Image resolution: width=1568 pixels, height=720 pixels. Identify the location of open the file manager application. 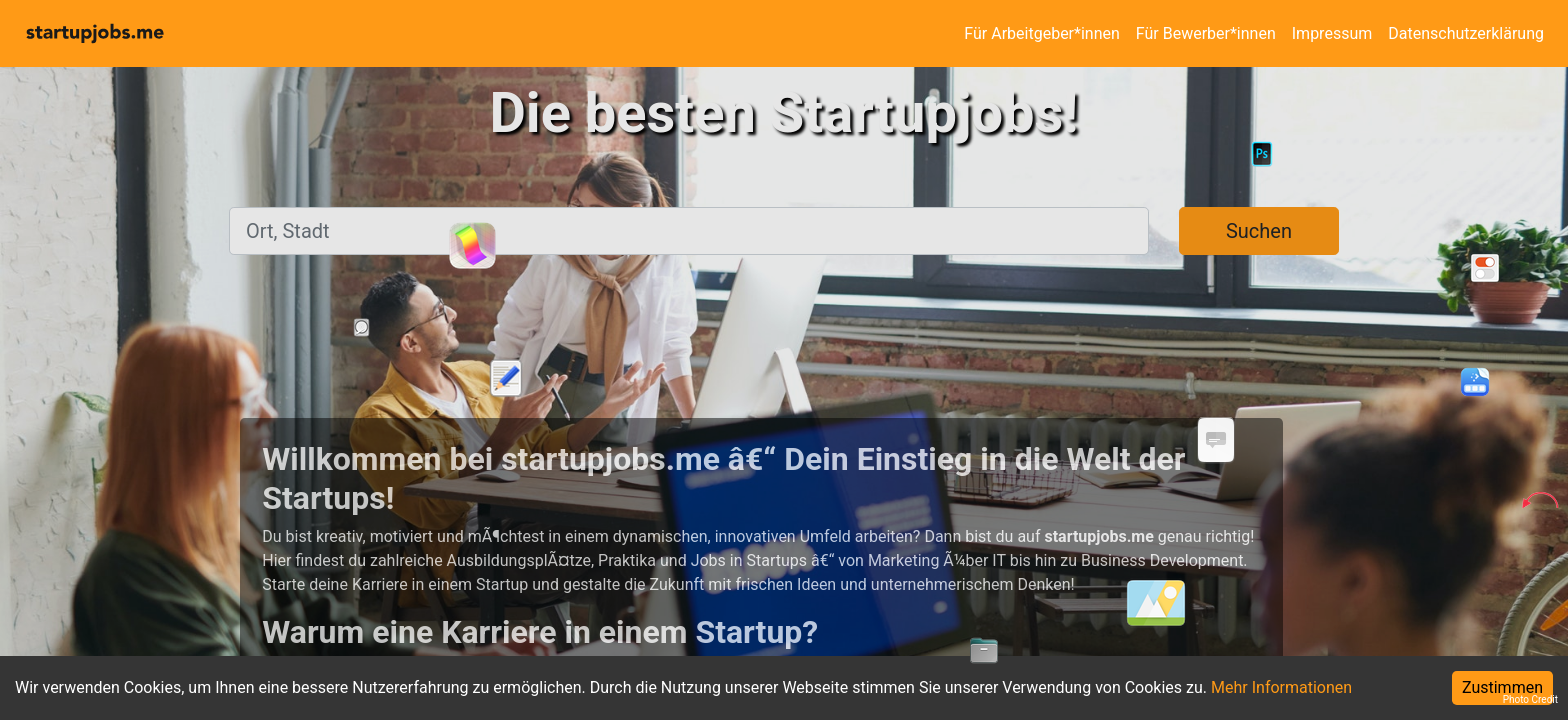
(984, 650).